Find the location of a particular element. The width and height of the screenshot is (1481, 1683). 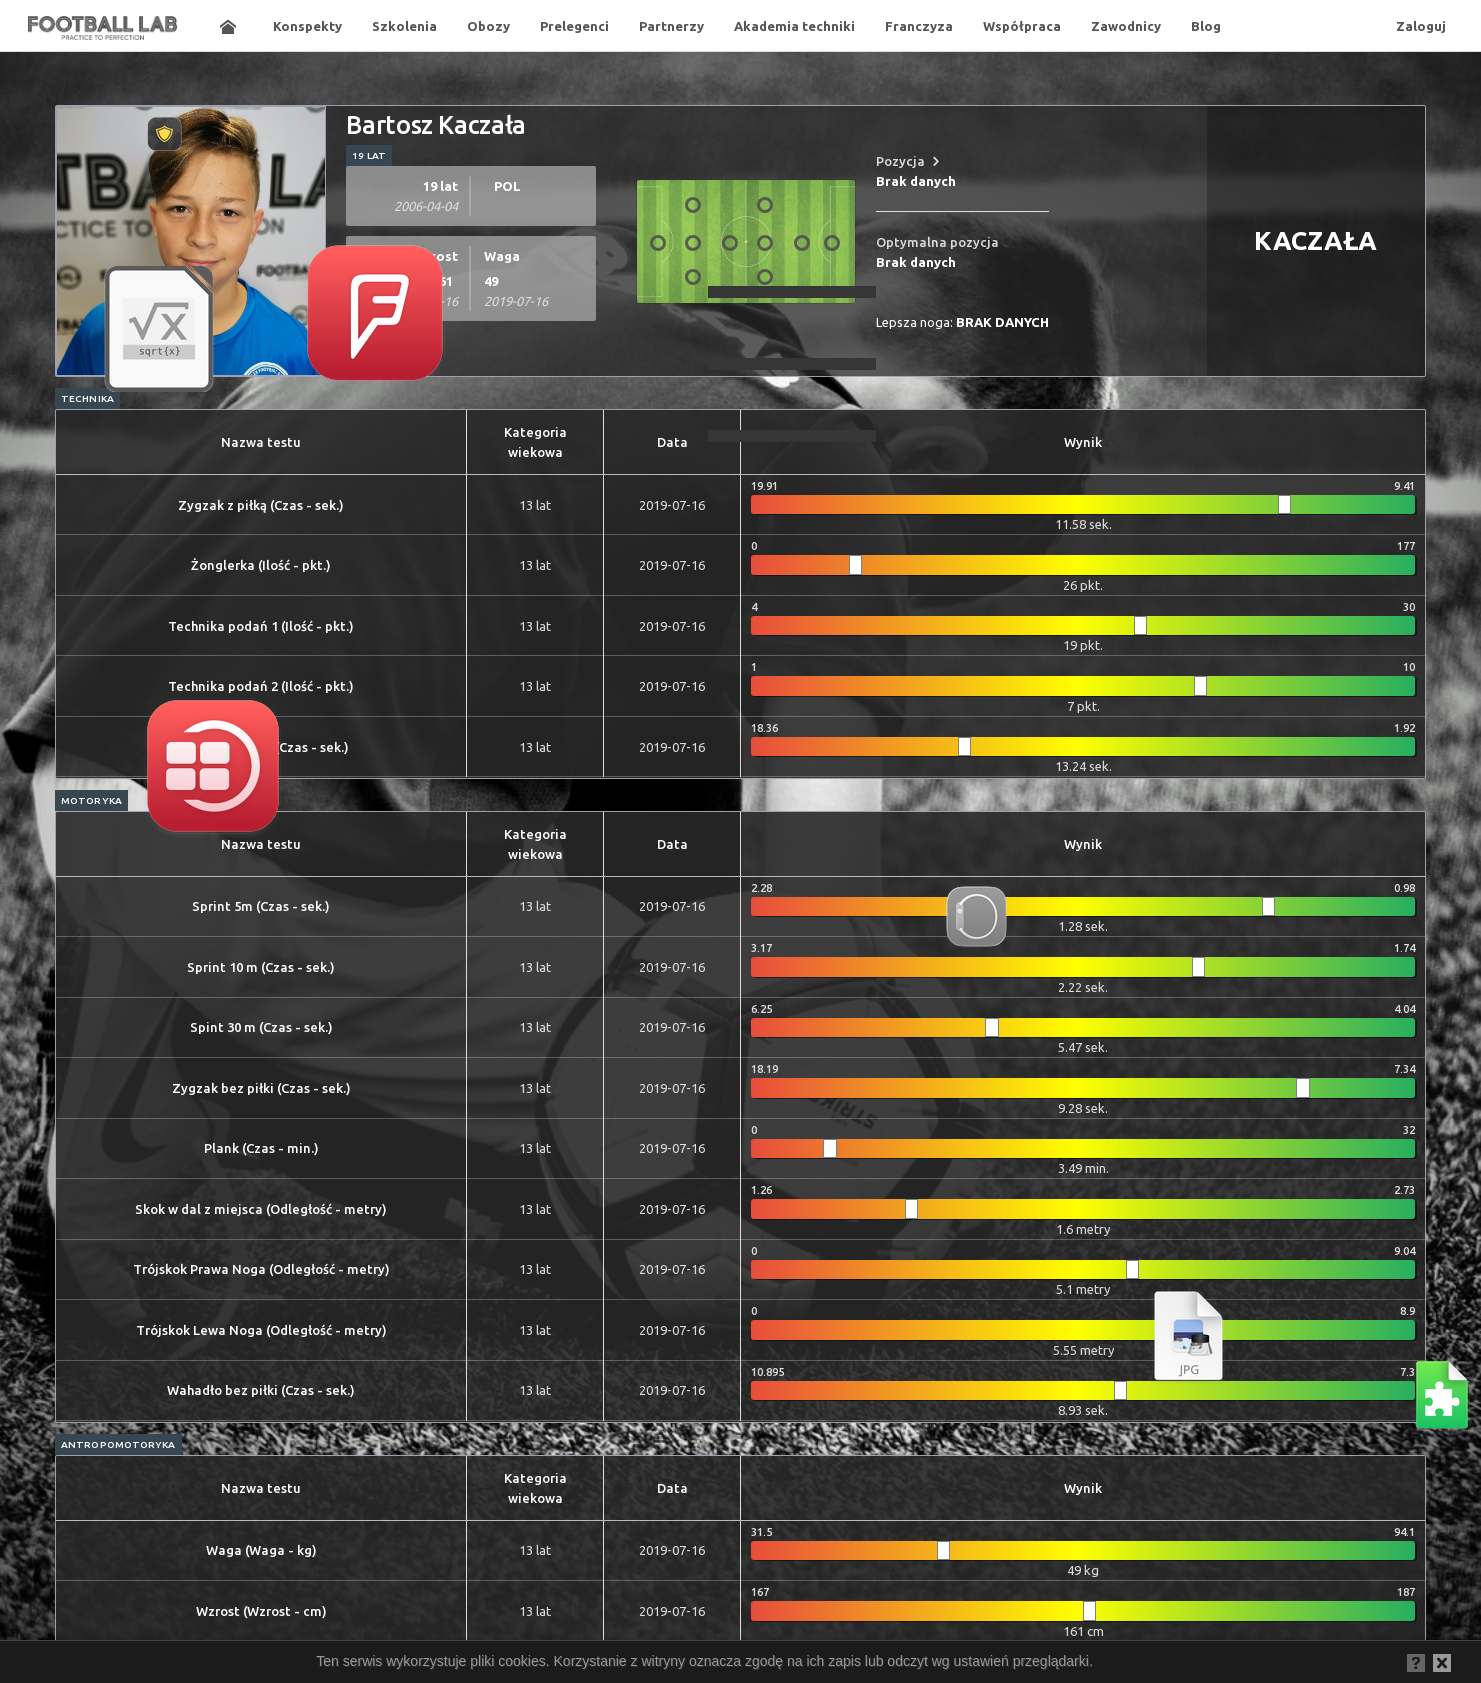

open a libreoffice math formula document is located at coordinates (159, 329).